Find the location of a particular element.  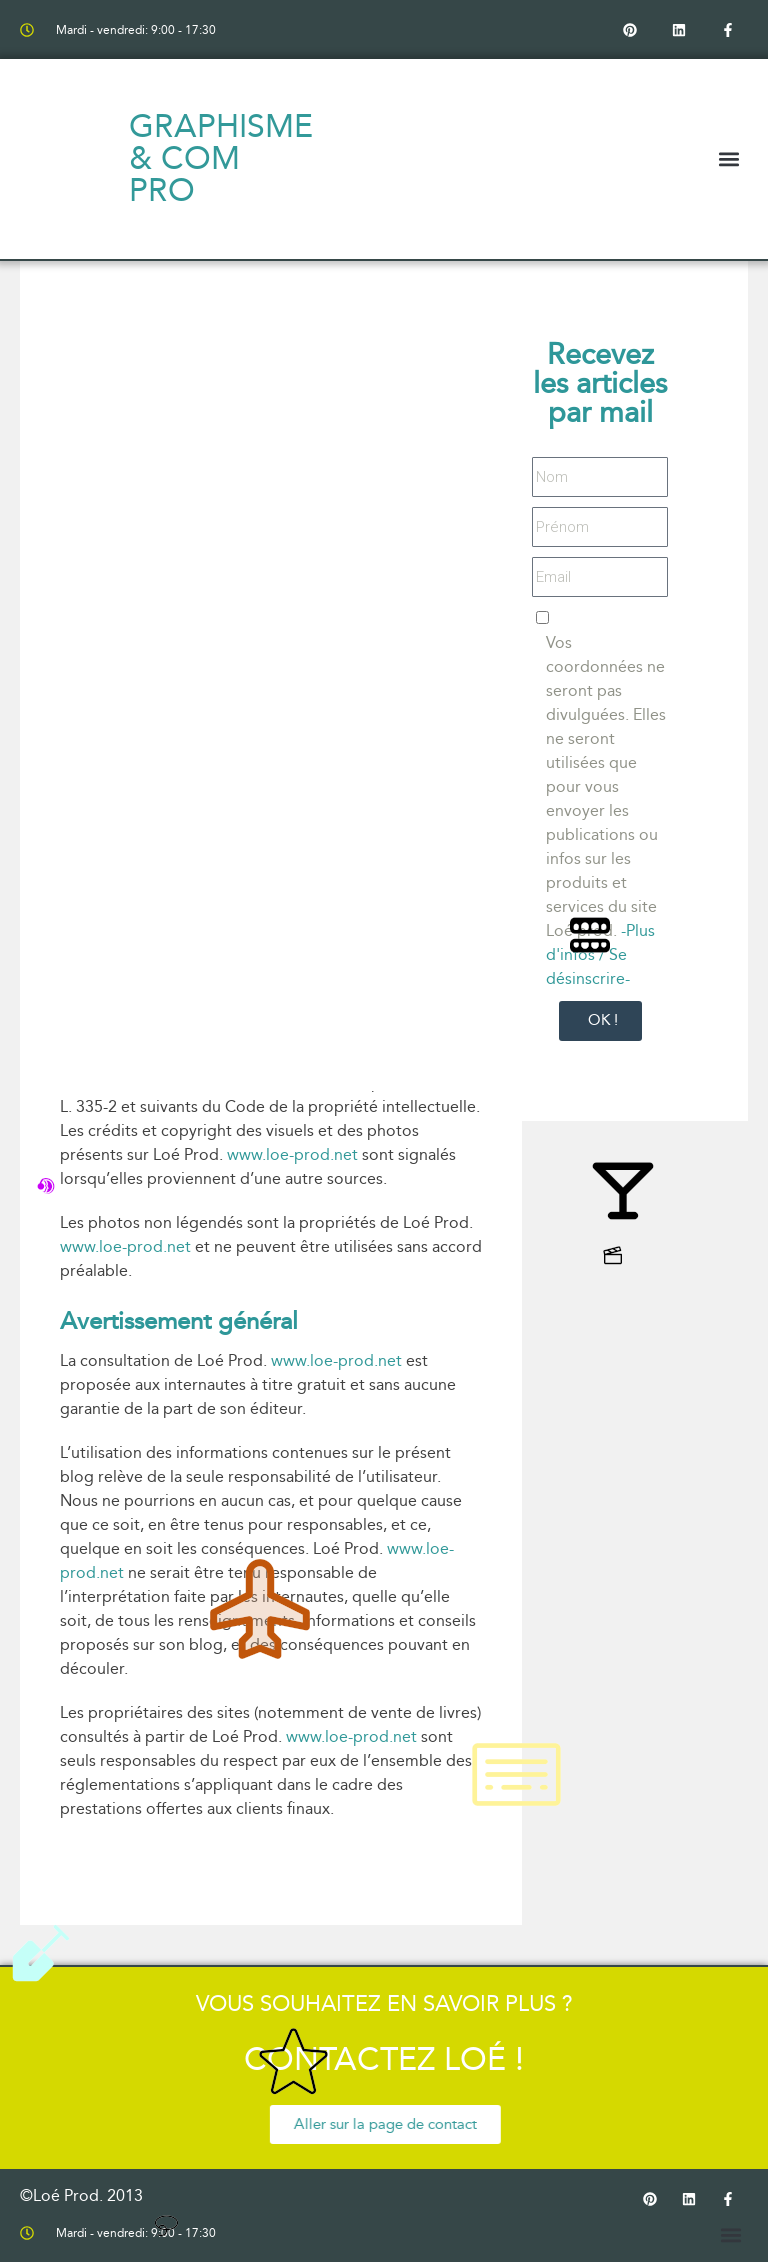

add to favorites is located at coordinates (293, 2062).